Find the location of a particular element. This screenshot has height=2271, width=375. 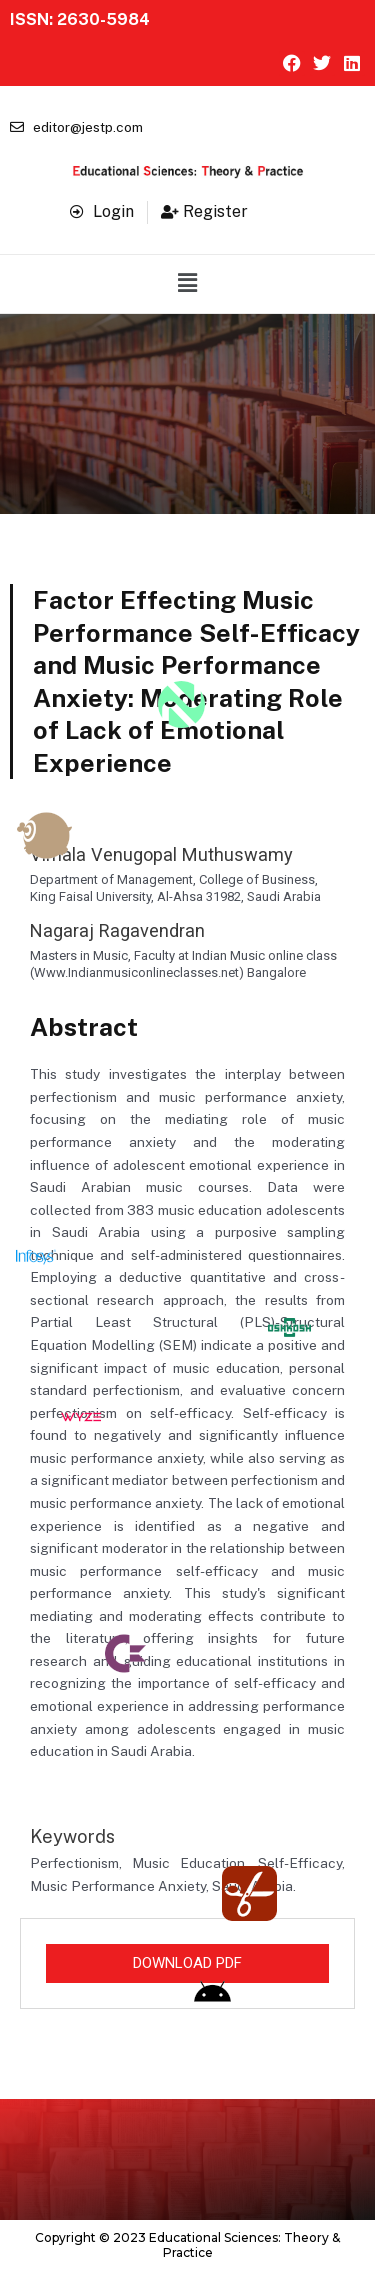

knip app logo is located at coordinates (249, 1893).